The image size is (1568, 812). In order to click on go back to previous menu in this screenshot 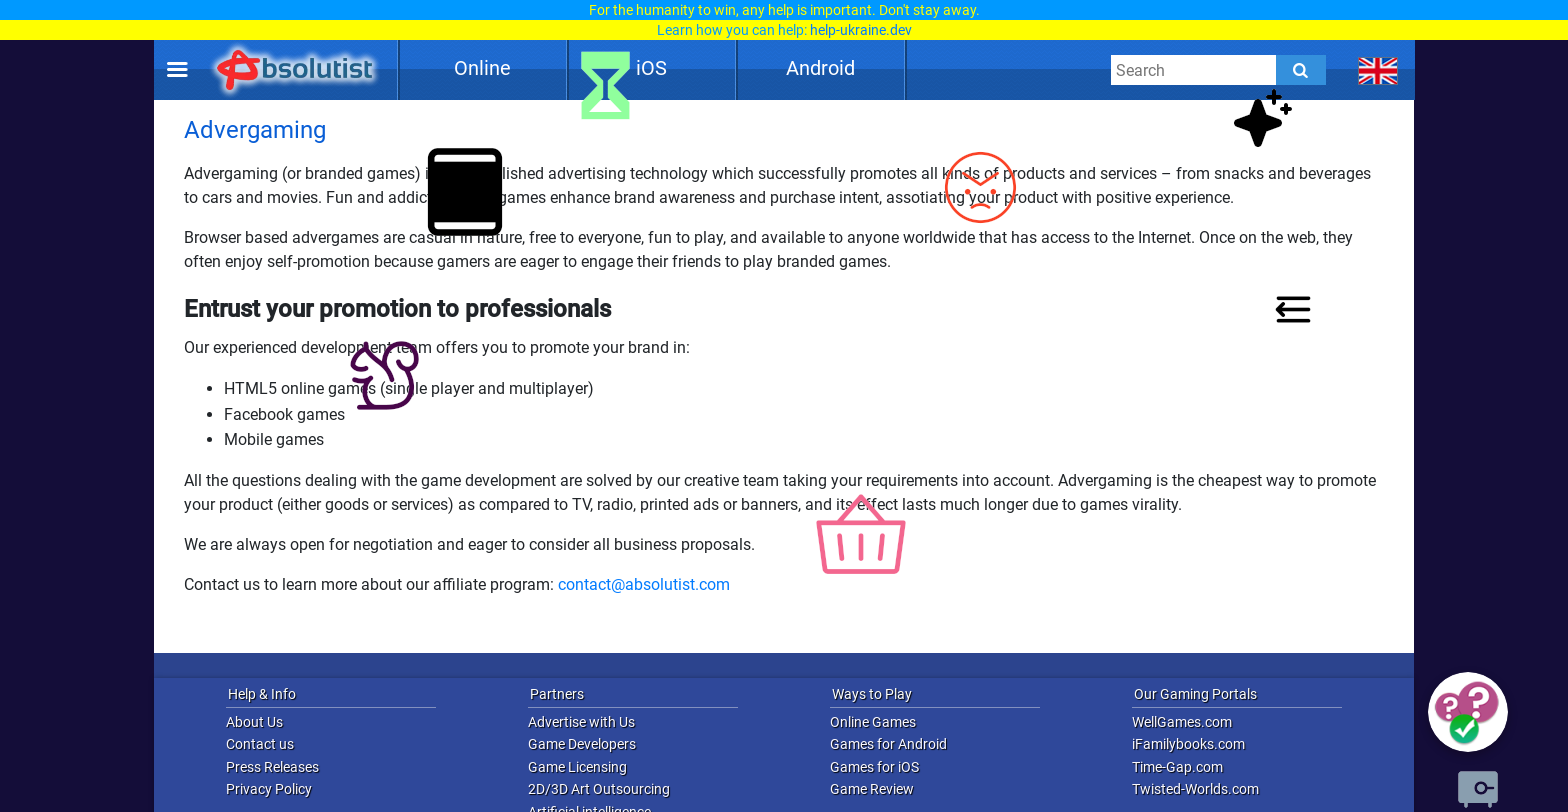, I will do `click(1293, 309)`.